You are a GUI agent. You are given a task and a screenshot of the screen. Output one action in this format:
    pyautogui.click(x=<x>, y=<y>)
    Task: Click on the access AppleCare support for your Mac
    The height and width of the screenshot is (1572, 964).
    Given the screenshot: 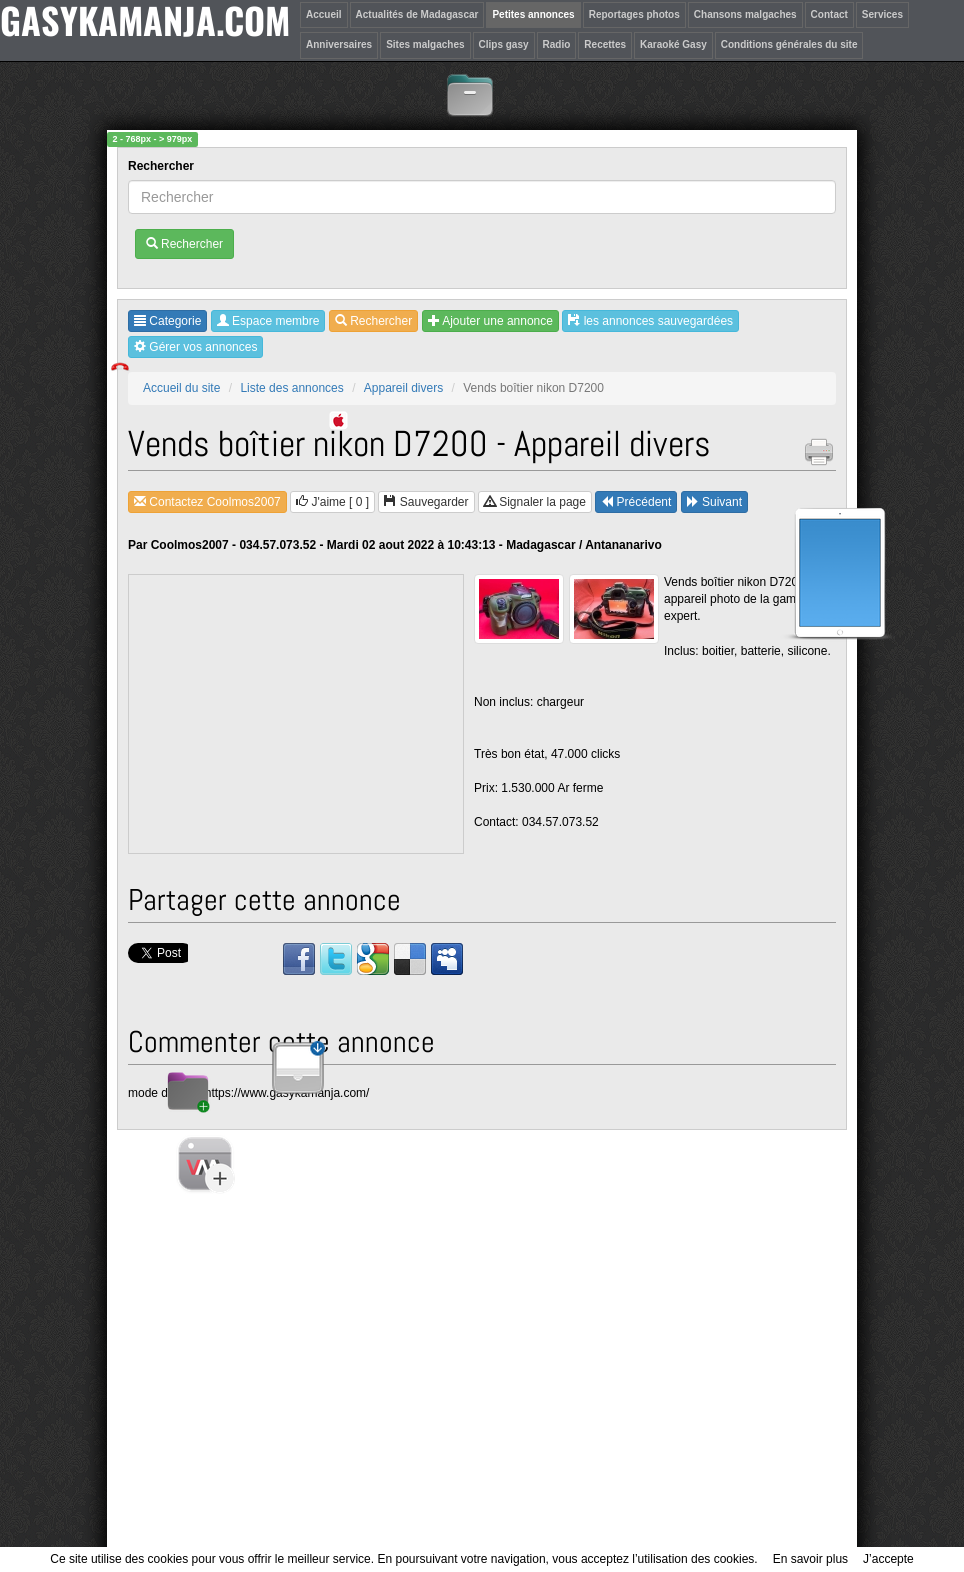 What is the action you would take?
    pyautogui.click(x=338, y=420)
    